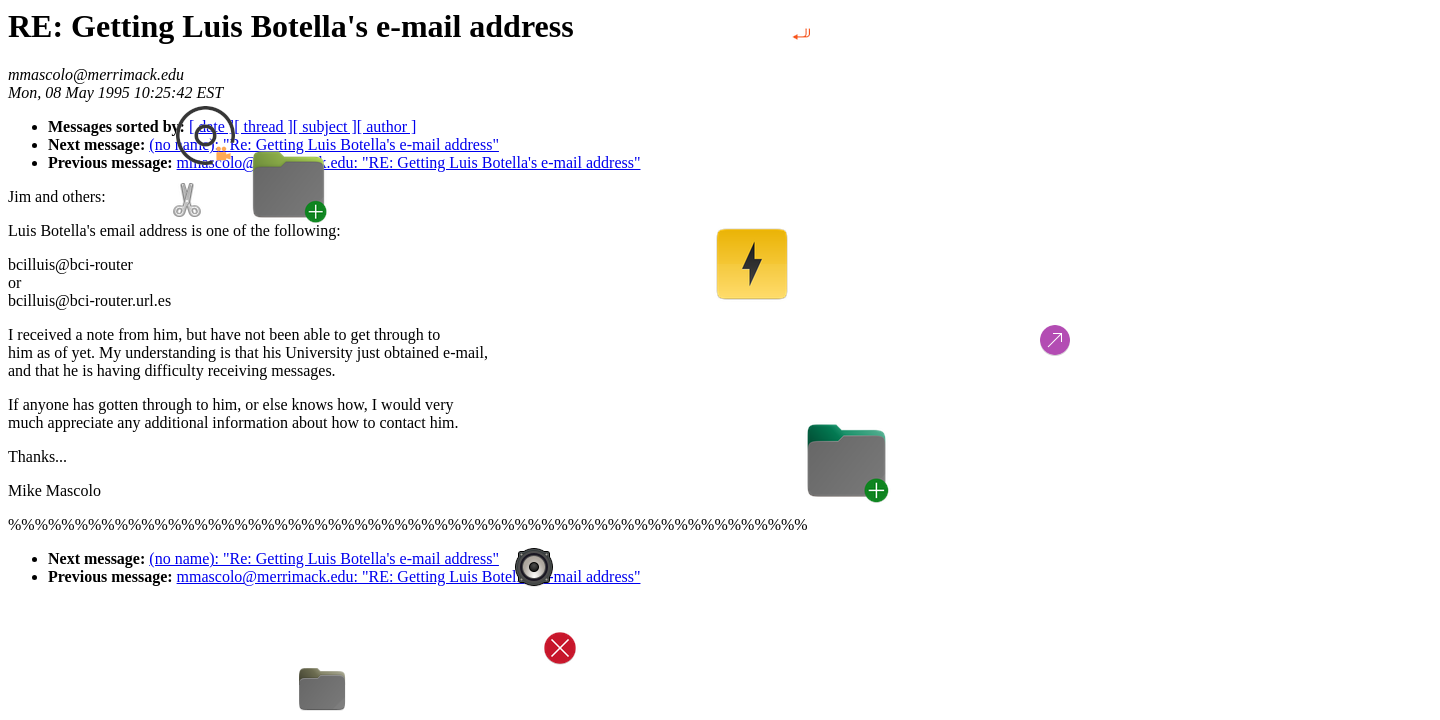 The width and height of the screenshot is (1440, 720). Describe the element at coordinates (205, 135) in the screenshot. I see `indicates video disc or DVD media` at that location.